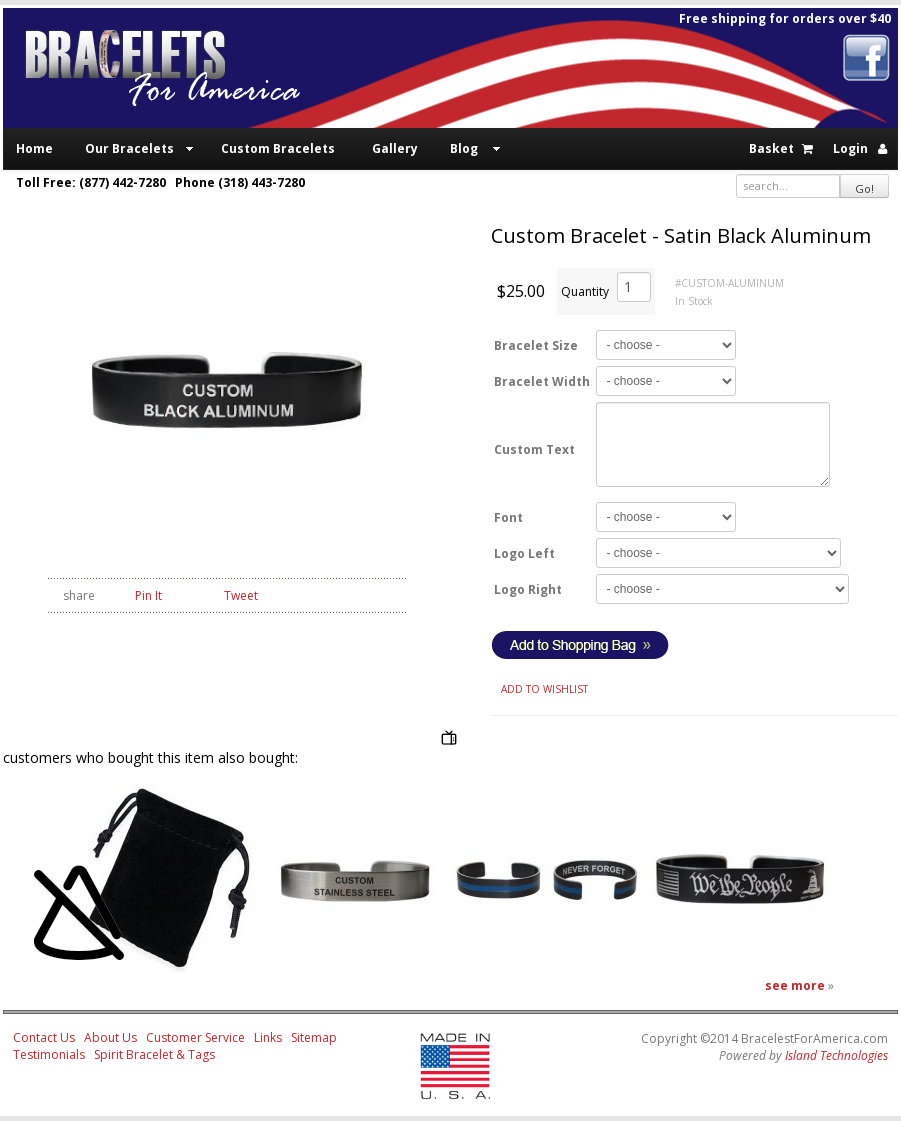  I want to click on access retro or classic TV content, so click(449, 738).